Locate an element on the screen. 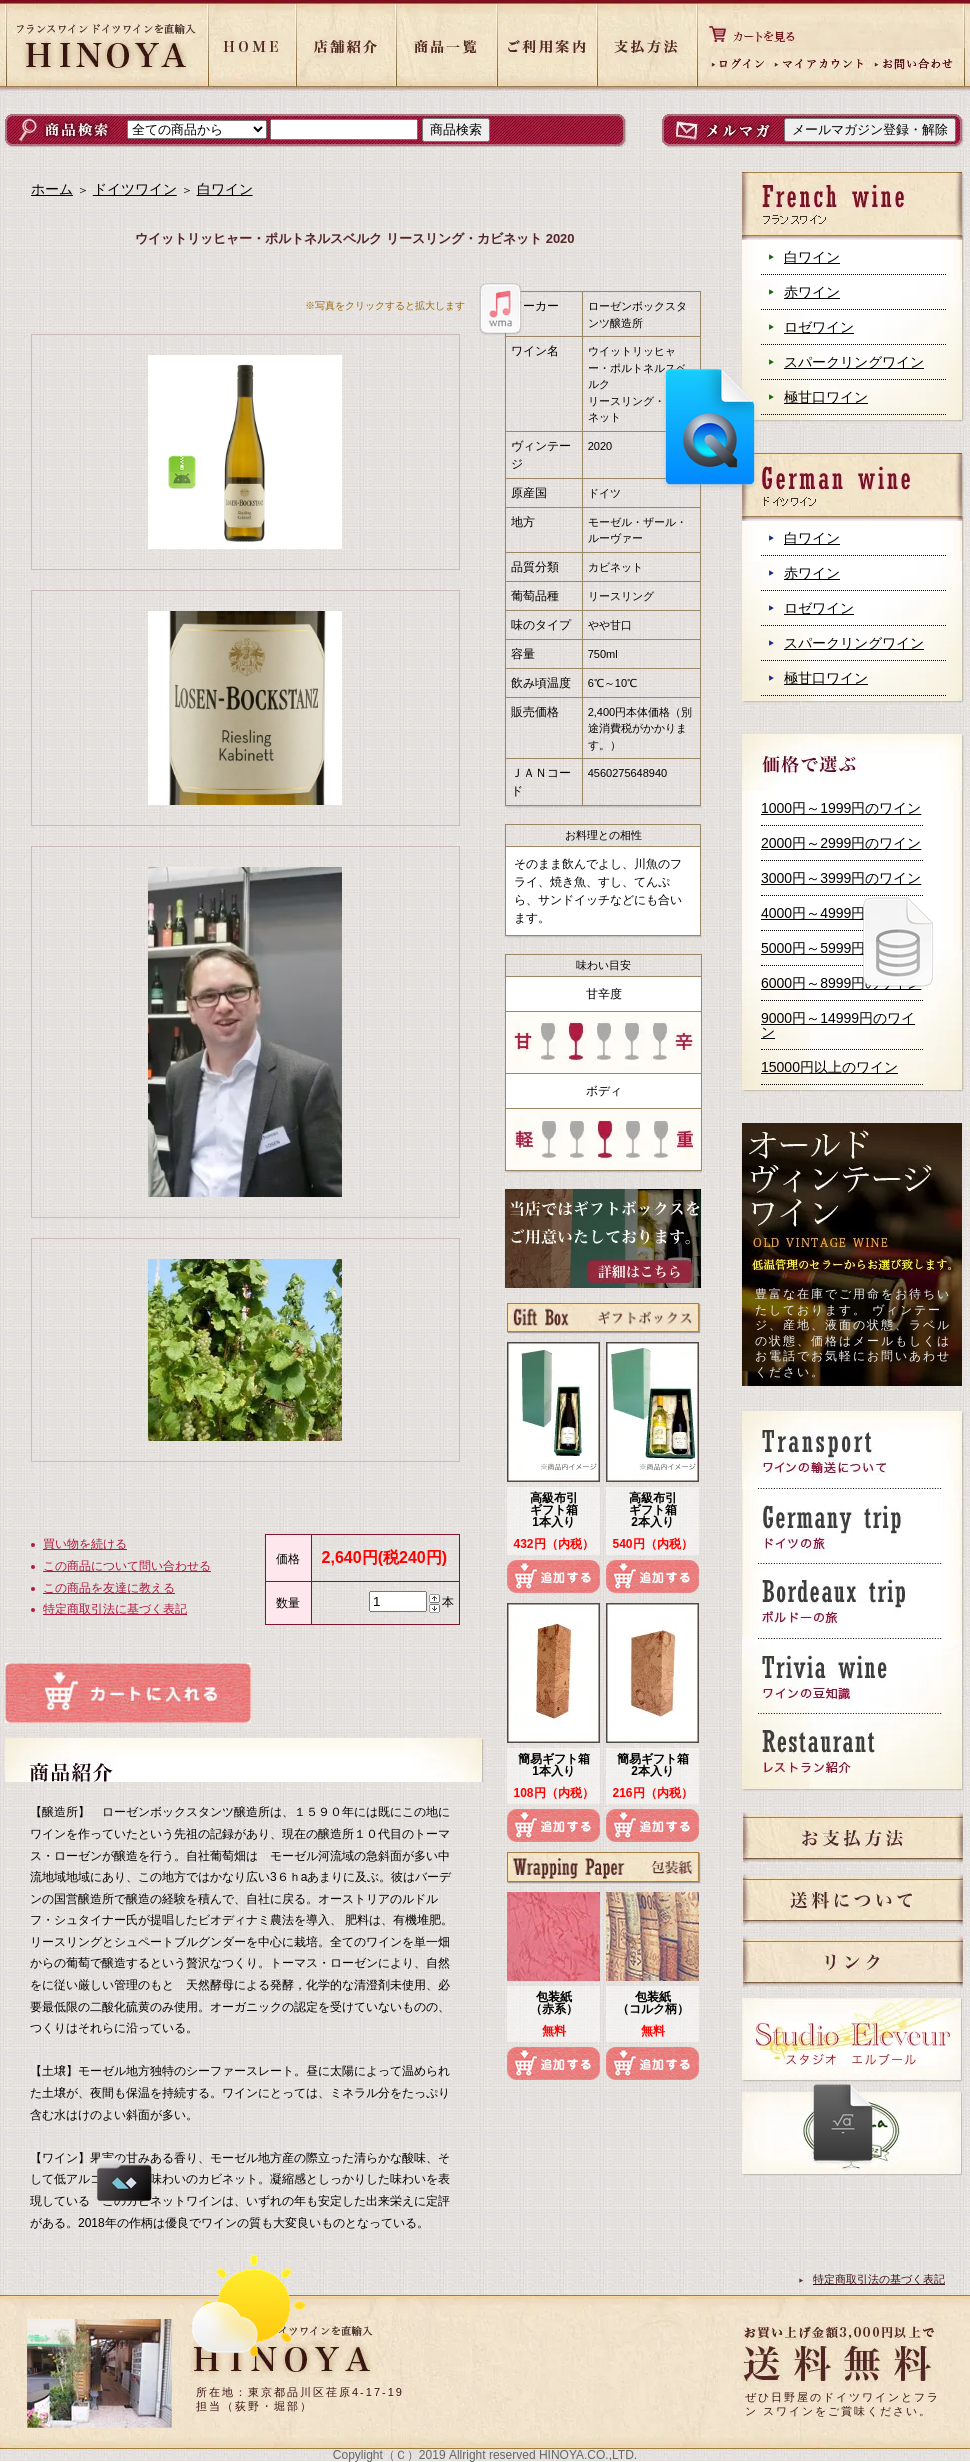 The image size is (970, 2462). indicates partly cloudy weather conditions is located at coordinates (248, 2305).